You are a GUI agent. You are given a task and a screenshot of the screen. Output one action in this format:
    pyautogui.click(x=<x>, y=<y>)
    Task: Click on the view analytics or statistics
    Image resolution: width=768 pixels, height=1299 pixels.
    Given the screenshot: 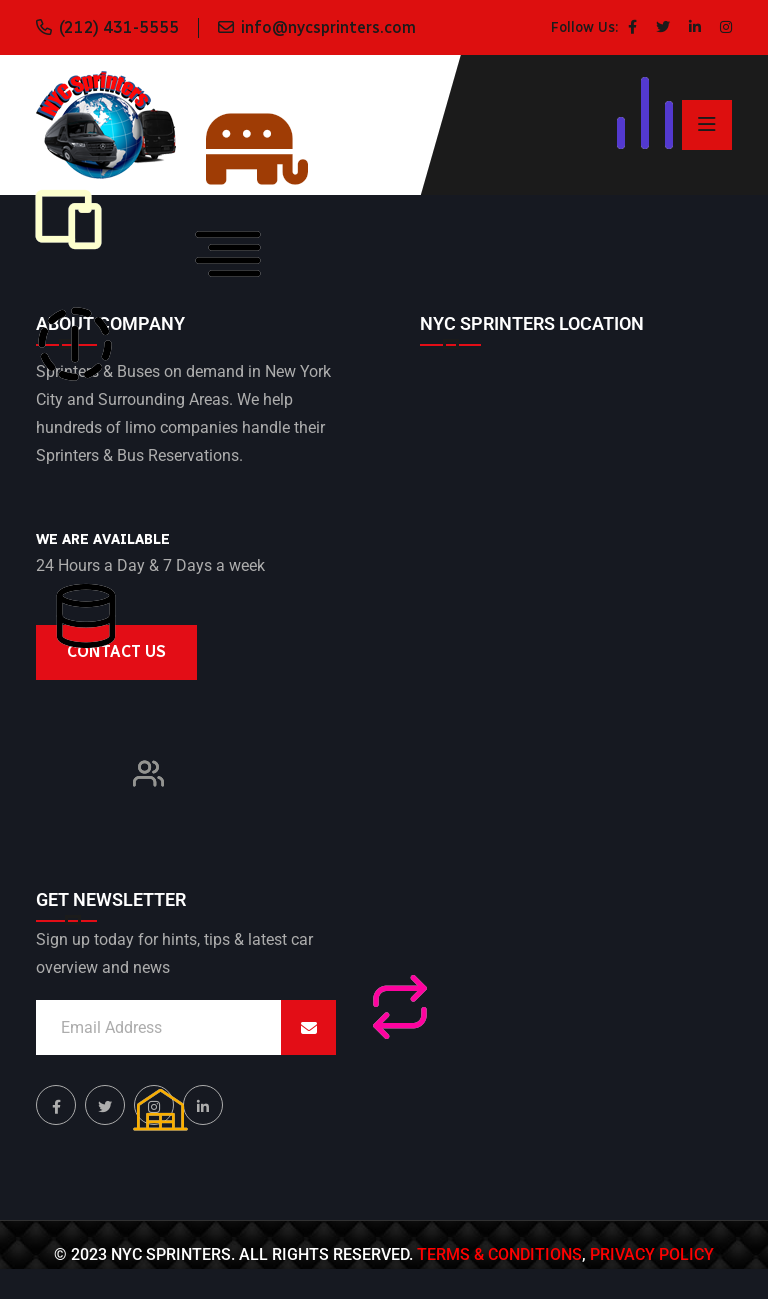 What is the action you would take?
    pyautogui.click(x=645, y=113)
    